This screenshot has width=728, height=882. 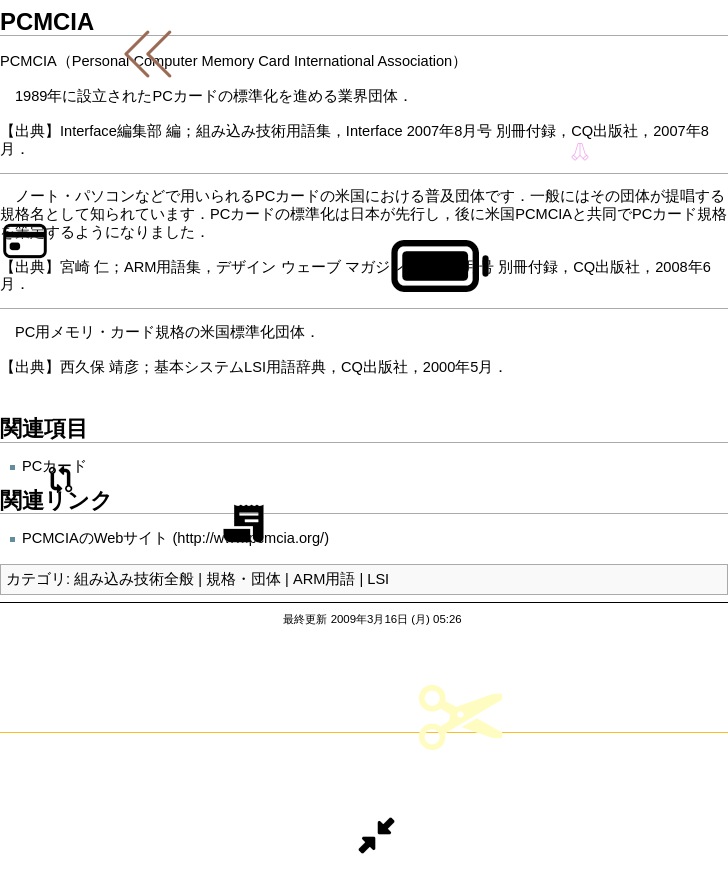 I want to click on express gratitude or thanks, so click(x=580, y=152).